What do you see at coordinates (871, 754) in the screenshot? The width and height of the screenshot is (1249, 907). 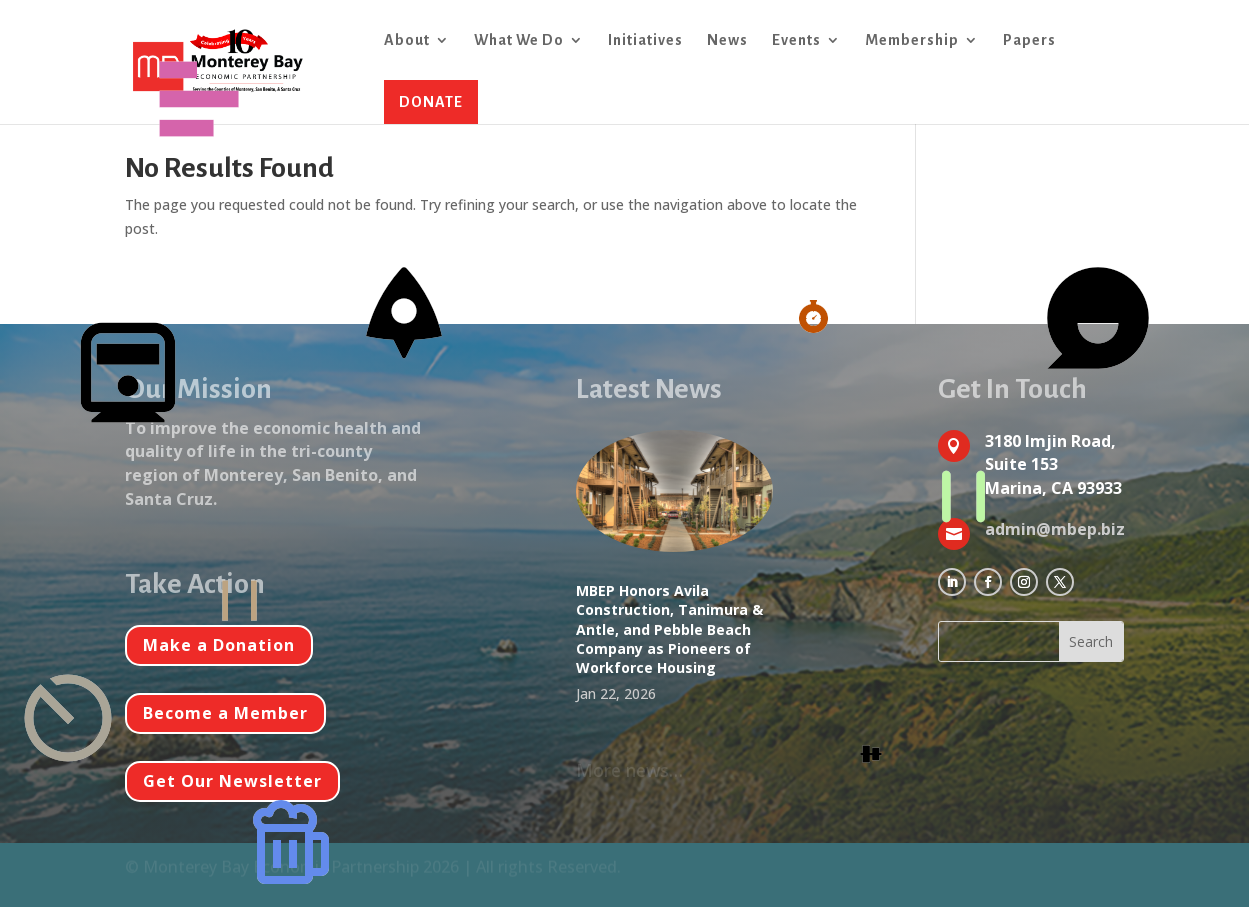 I see `align items to vertical center` at bounding box center [871, 754].